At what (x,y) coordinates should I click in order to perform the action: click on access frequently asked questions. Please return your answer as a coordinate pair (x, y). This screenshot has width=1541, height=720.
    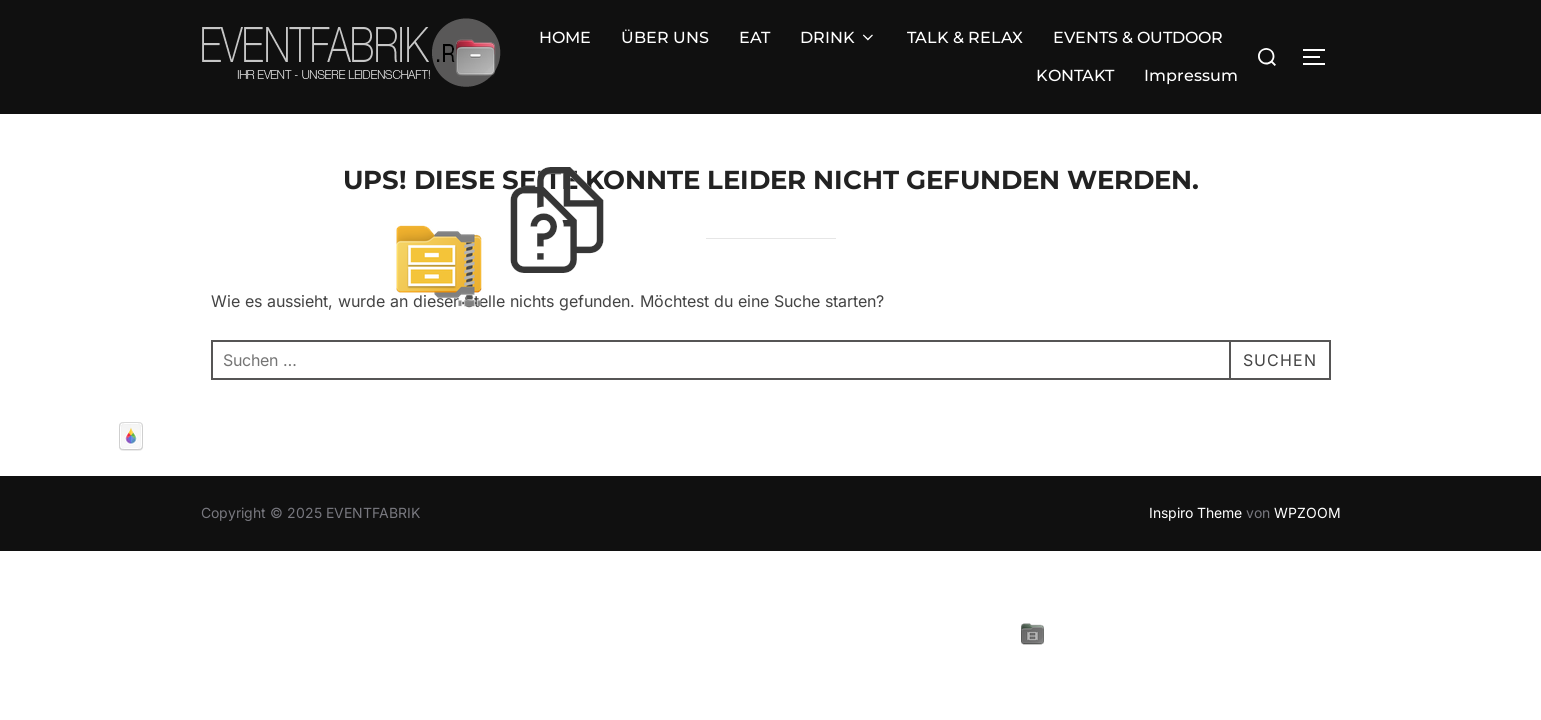
    Looking at the image, I should click on (557, 220).